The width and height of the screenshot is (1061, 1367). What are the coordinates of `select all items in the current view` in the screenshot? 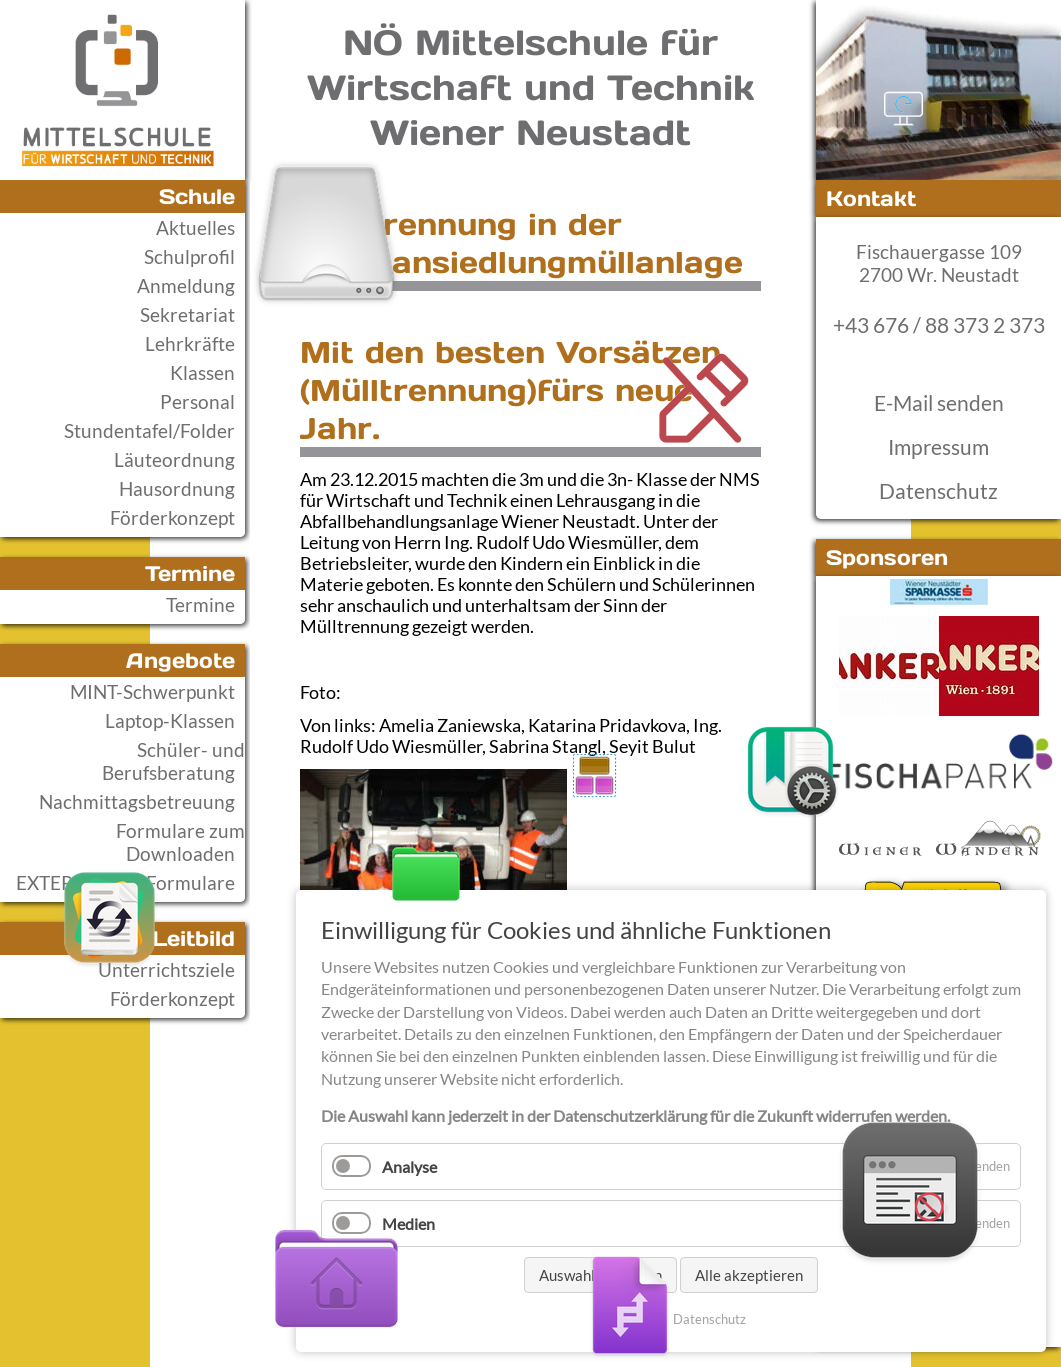 It's located at (594, 775).